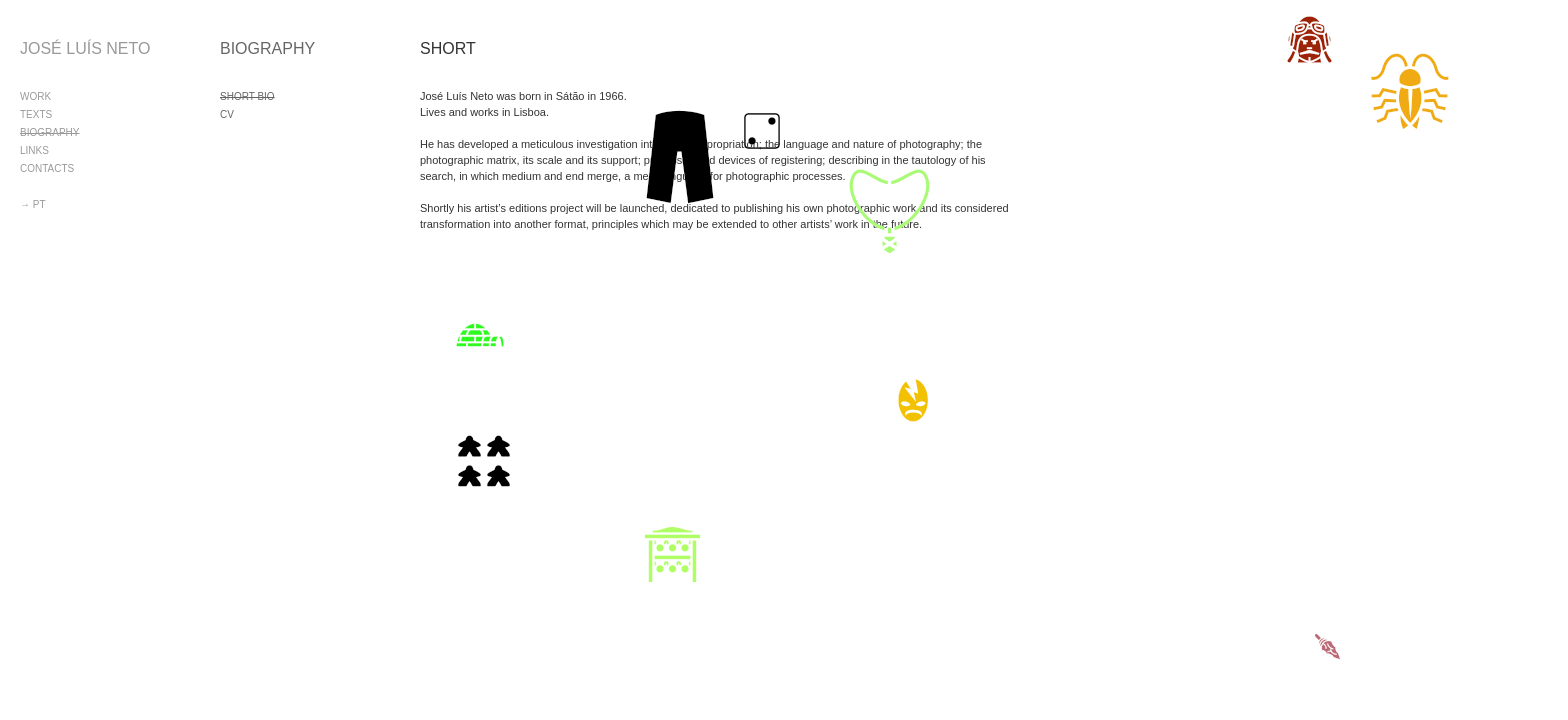 This screenshot has width=1568, height=720. Describe the element at coordinates (912, 400) in the screenshot. I see `select a superhero or villain character` at that location.